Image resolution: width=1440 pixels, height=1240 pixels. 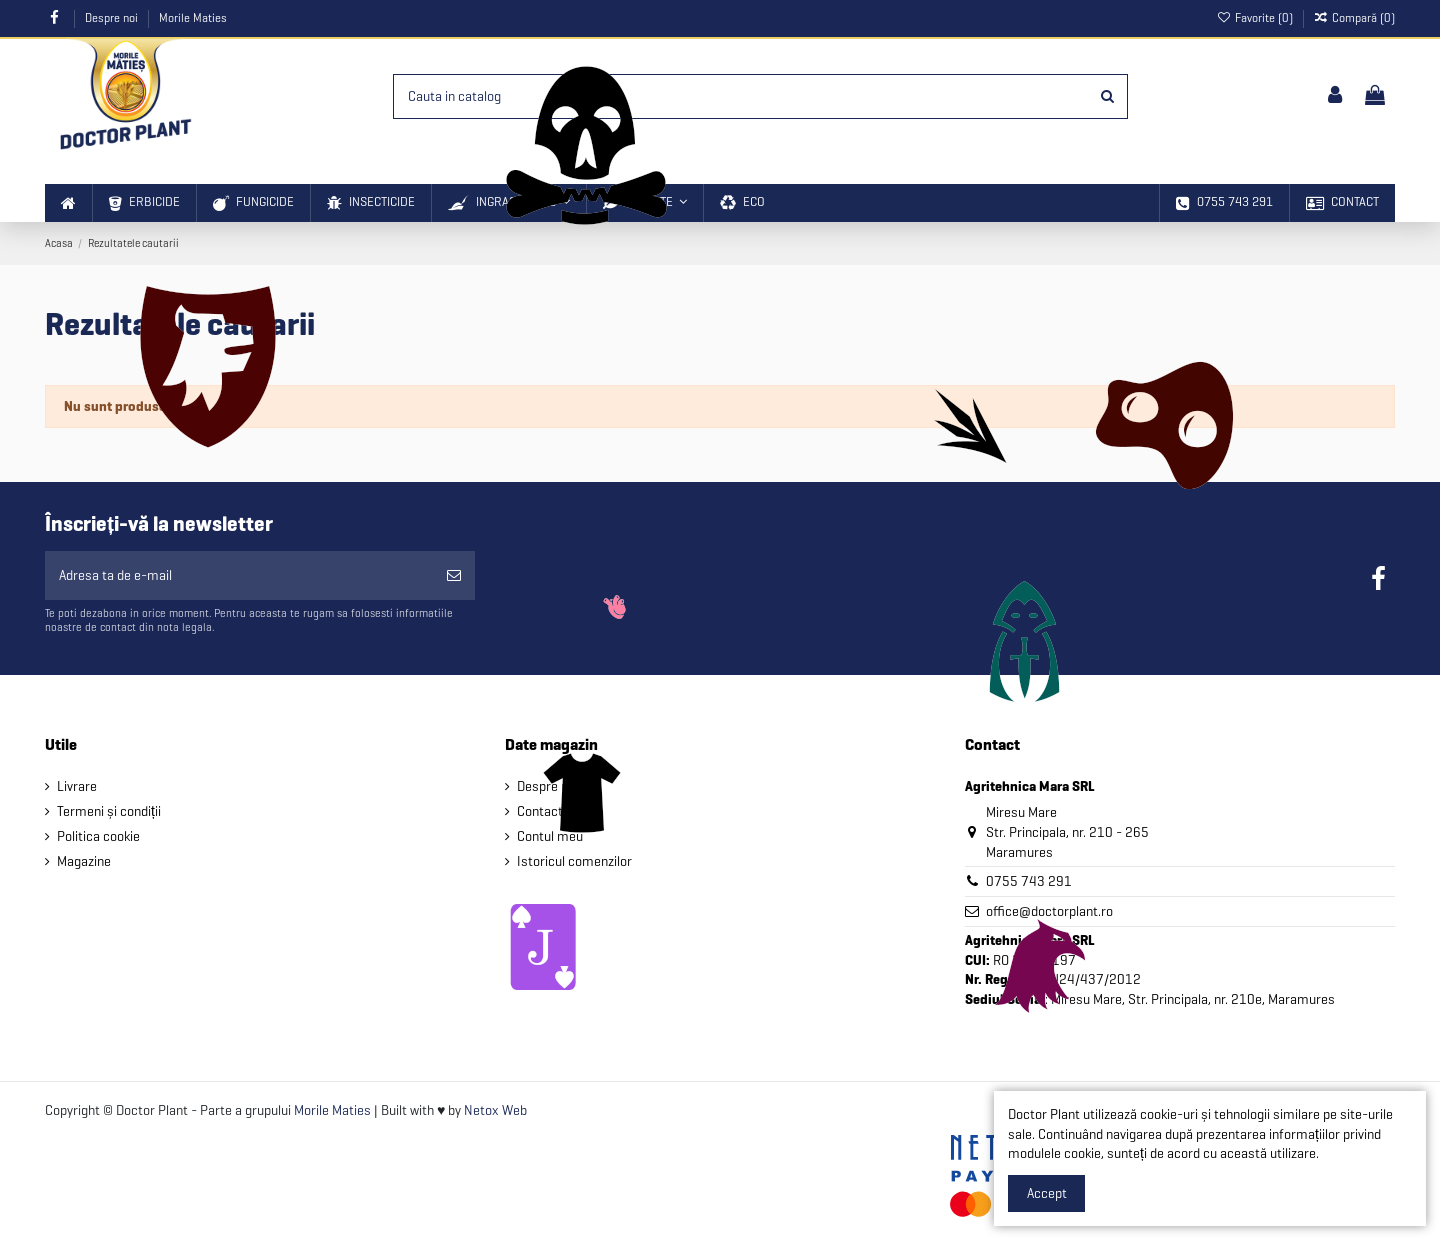 I want to click on enemy or creature type indicator in a game interface, so click(x=586, y=144).